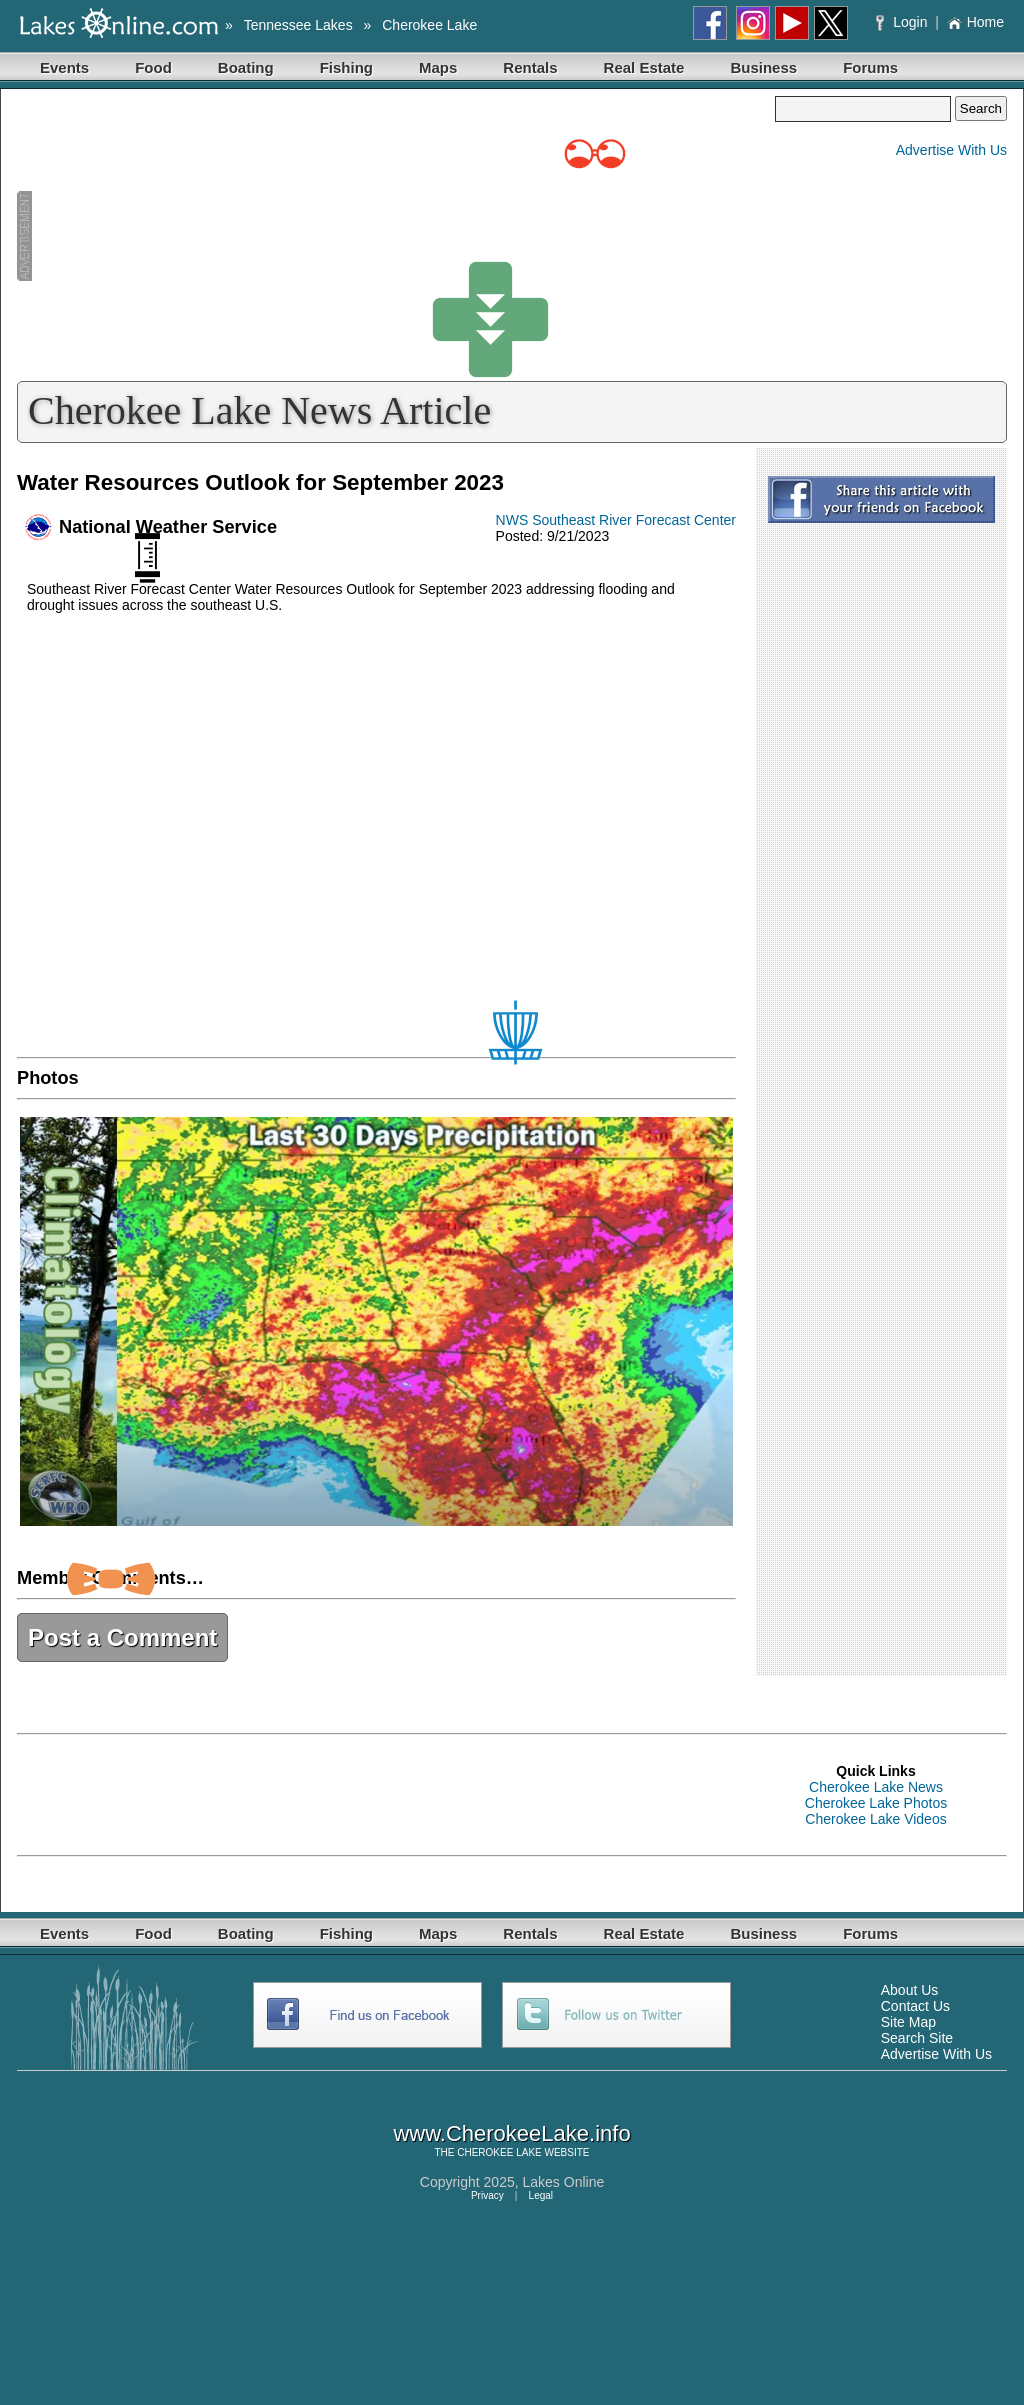  I want to click on indicates health or HP is decreasing, so click(490, 319).